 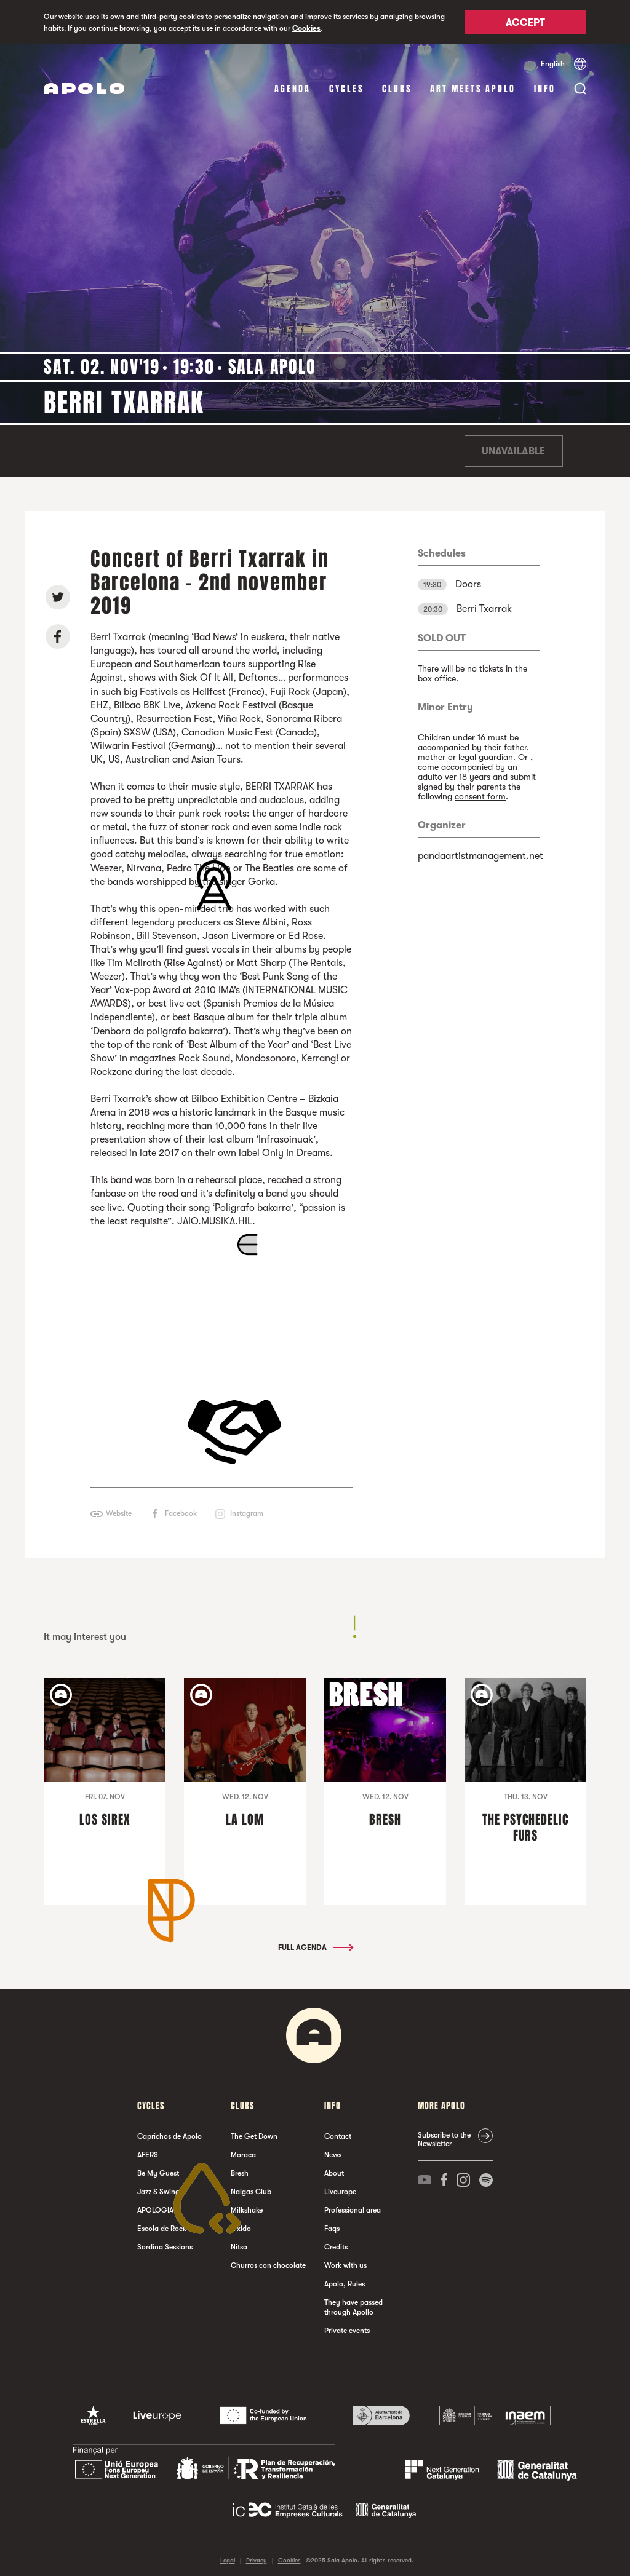 What do you see at coordinates (202, 2198) in the screenshot?
I see `access code-based liquid or fluid simulations` at bounding box center [202, 2198].